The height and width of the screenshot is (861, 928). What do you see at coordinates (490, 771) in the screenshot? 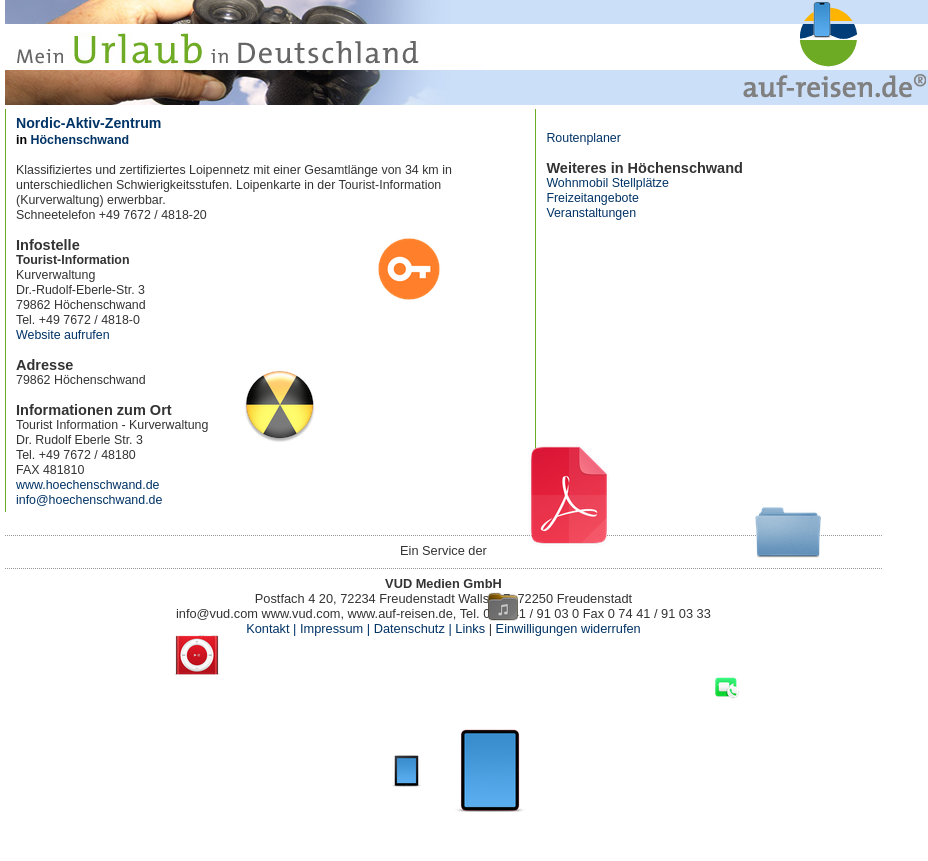
I see `connected iPad device` at bounding box center [490, 771].